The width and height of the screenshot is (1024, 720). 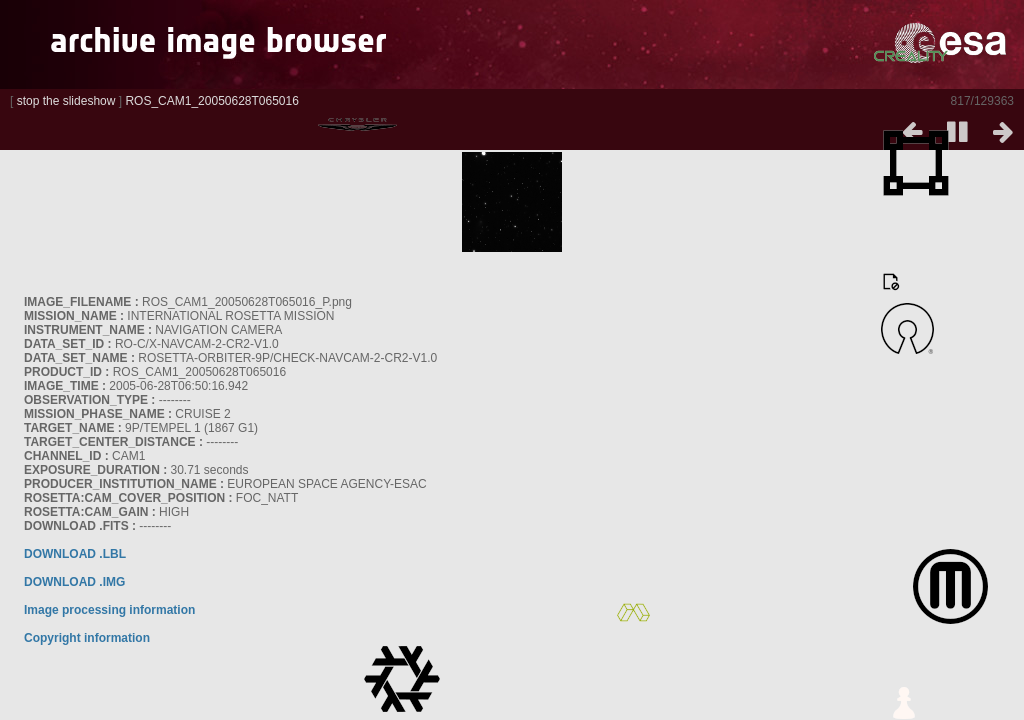 I want to click on open chess.com app, so click(x=904, y=703).